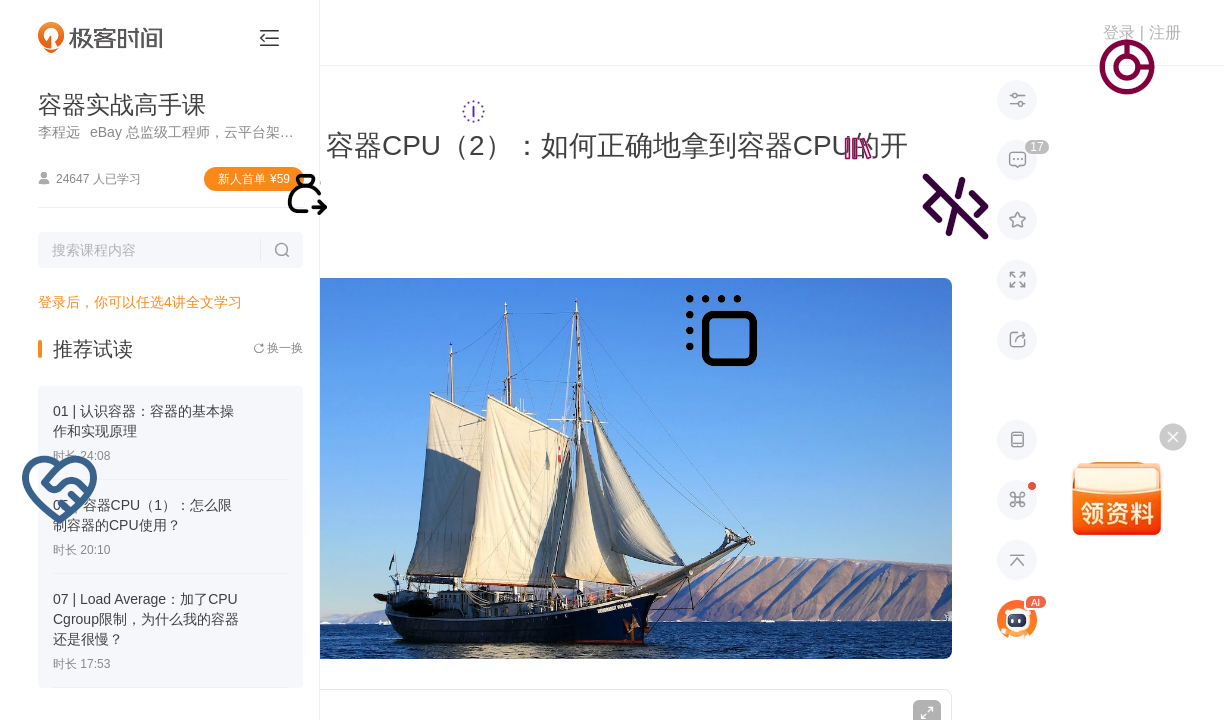 The image size is (1224, 720). I want to click on view additional information or details, so click(473, 111).